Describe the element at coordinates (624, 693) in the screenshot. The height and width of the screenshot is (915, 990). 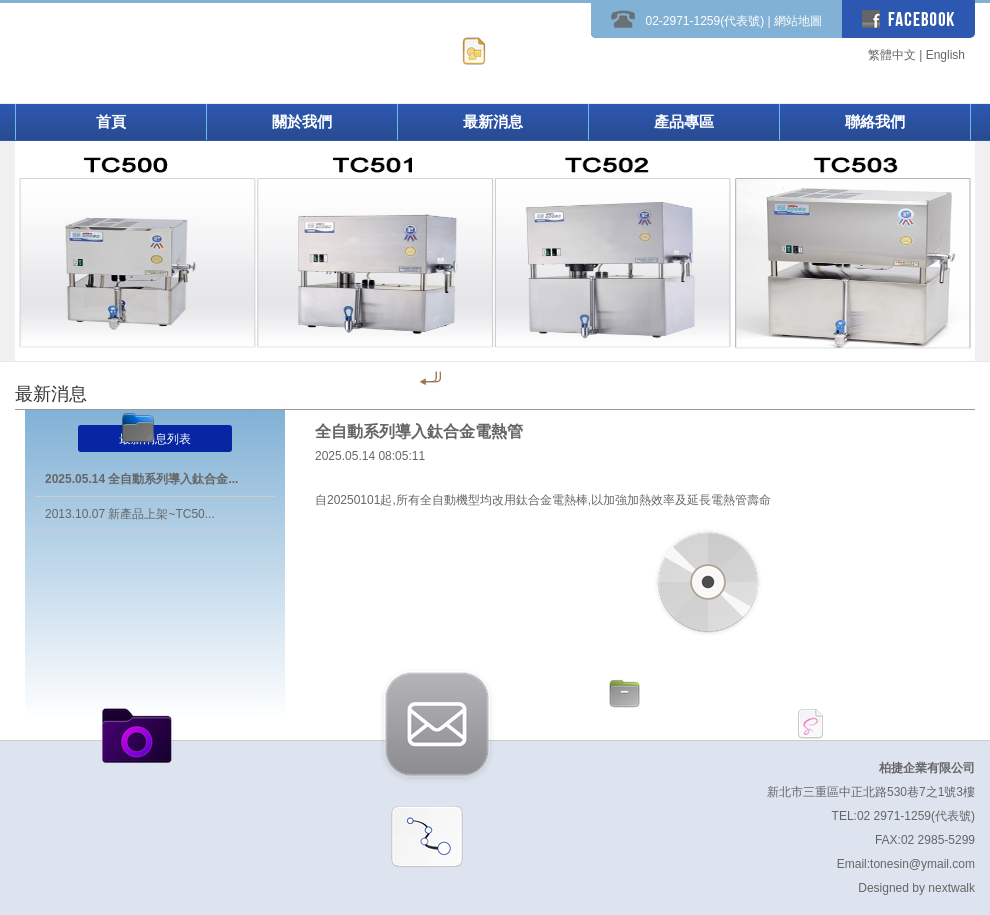
I see `open the file manager app` at that location.